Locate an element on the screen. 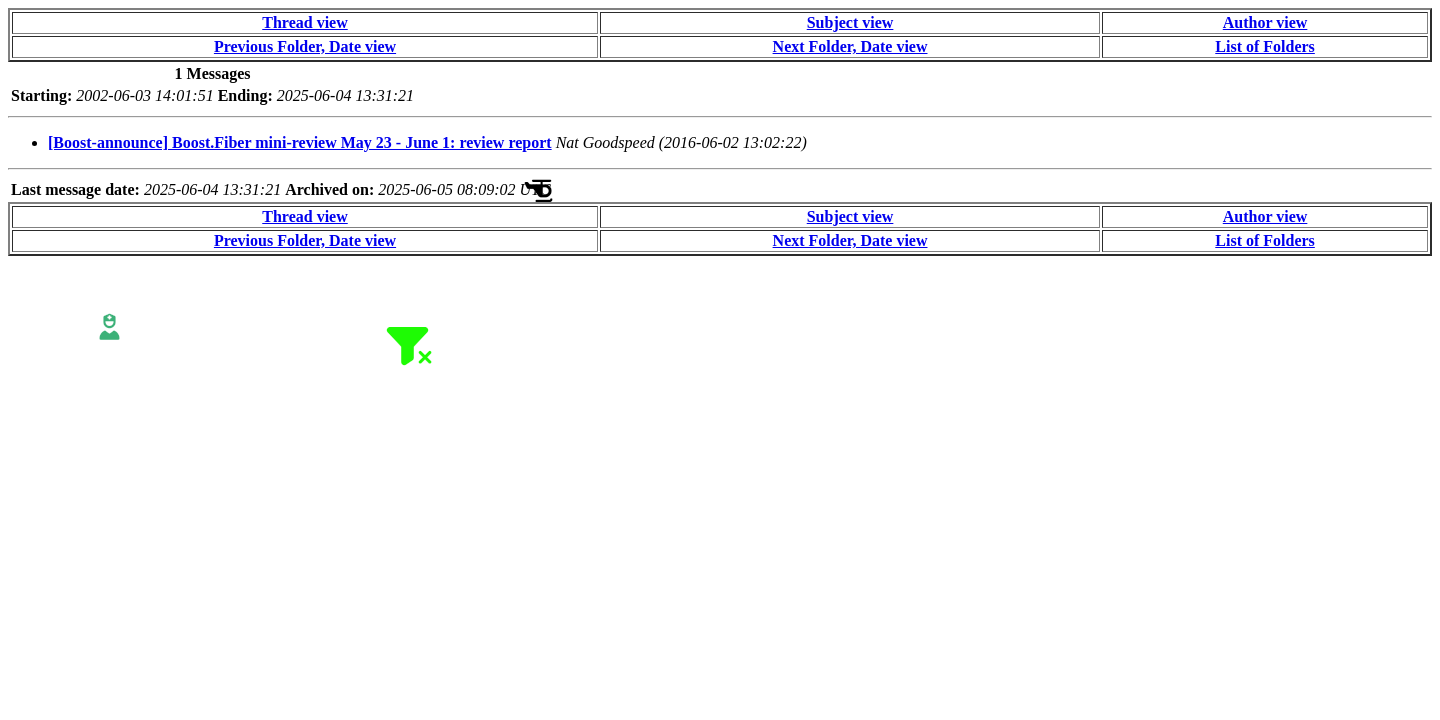  access healthcare or nursing services is located at coordinates (109, 327).